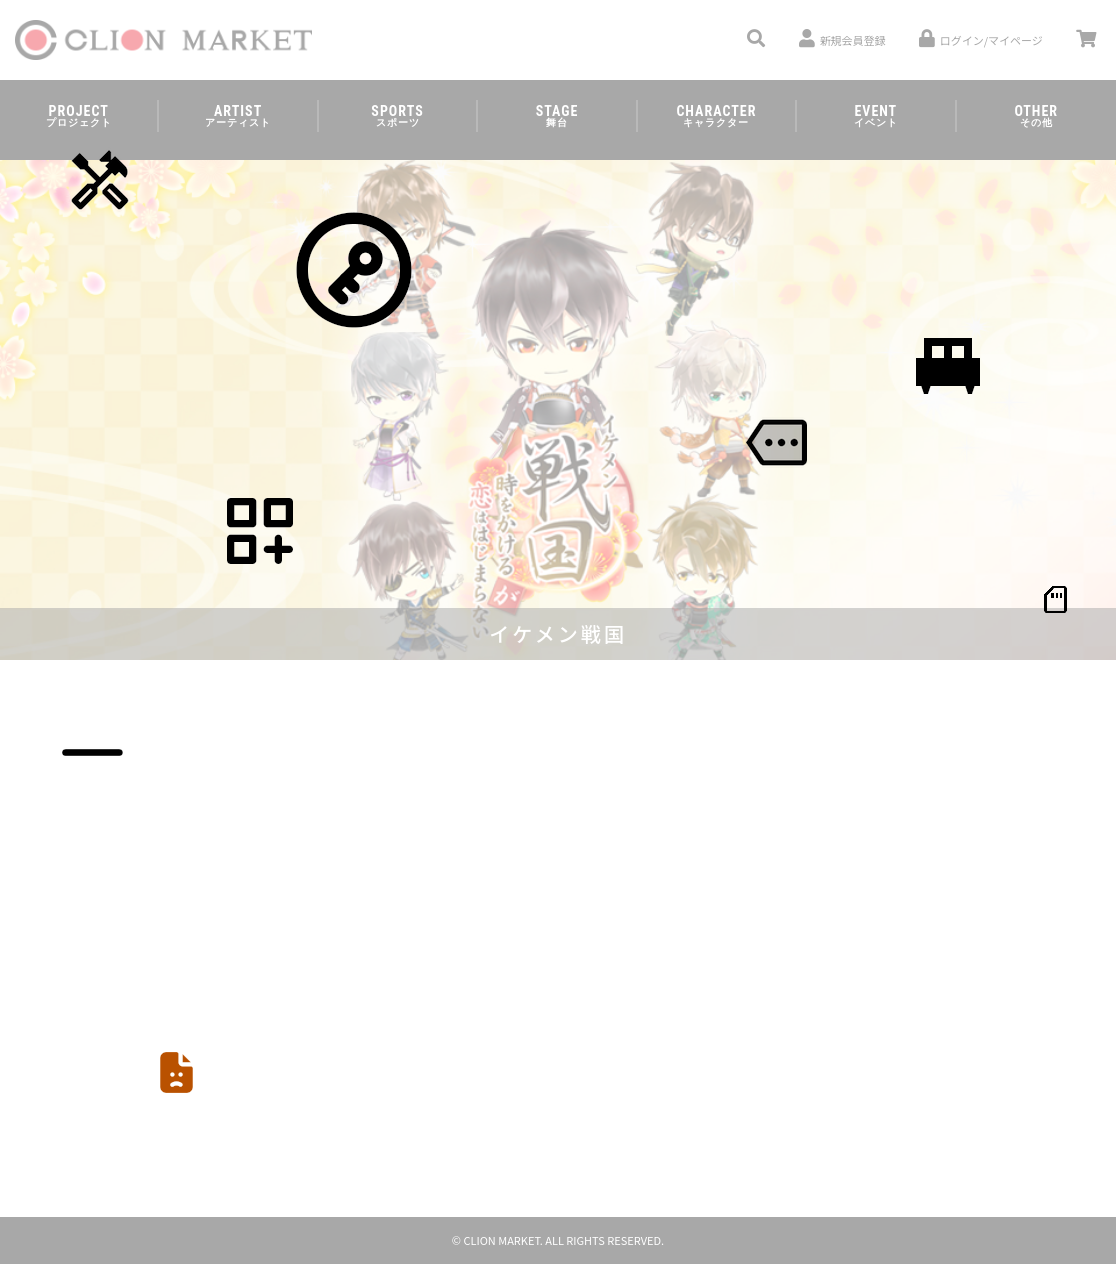 The width and height of the screenshot is (1116, 1264). I want to click on view more notifications, so click(776, 442).